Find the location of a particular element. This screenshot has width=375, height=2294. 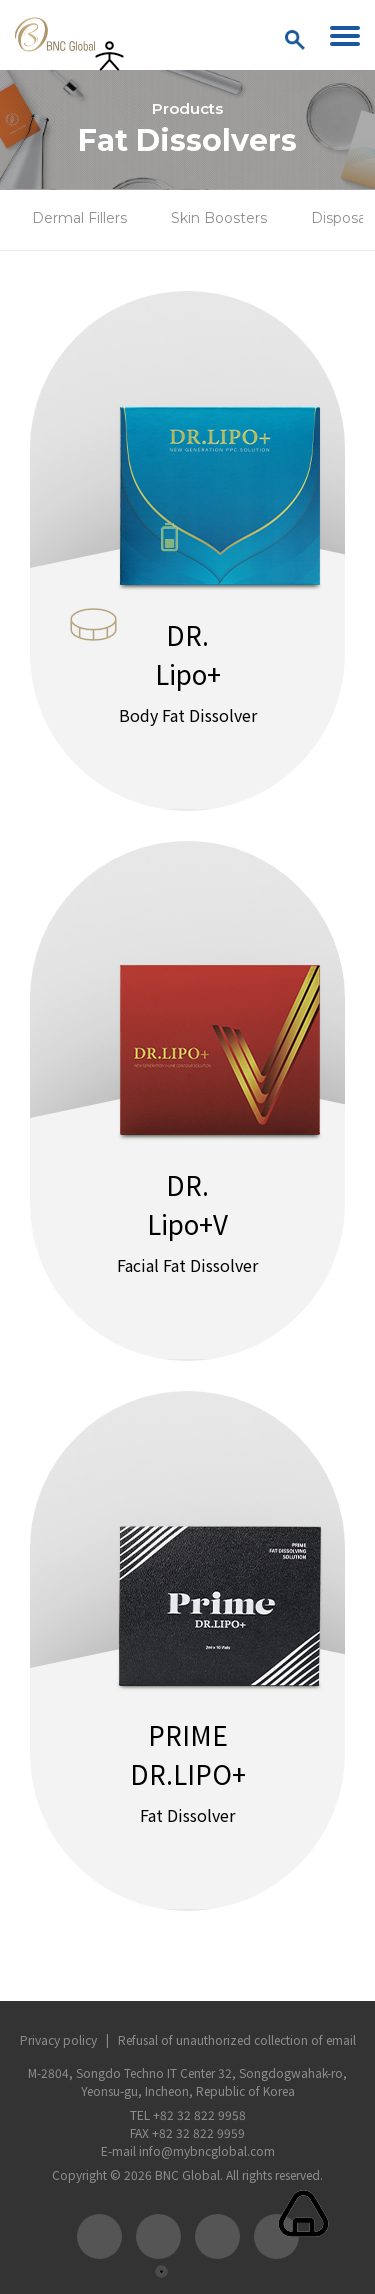

view user profile is located at coordinates (109, 56).